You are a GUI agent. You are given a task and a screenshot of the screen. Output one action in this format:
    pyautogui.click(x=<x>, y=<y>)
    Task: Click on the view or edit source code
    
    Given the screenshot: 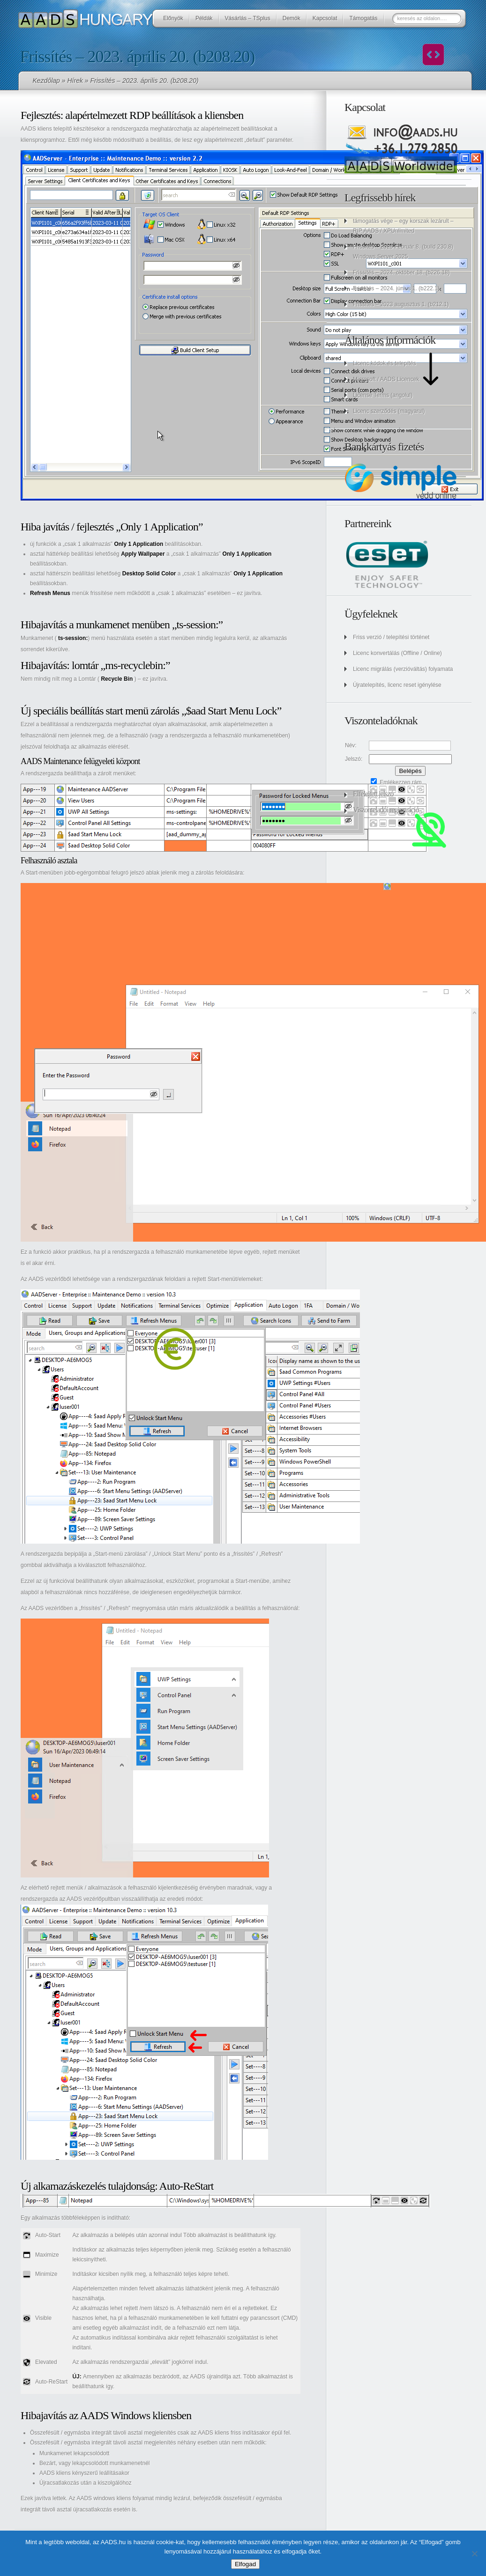 What is the action you would take?
    pyautogui.click(x=433, y=54)
    